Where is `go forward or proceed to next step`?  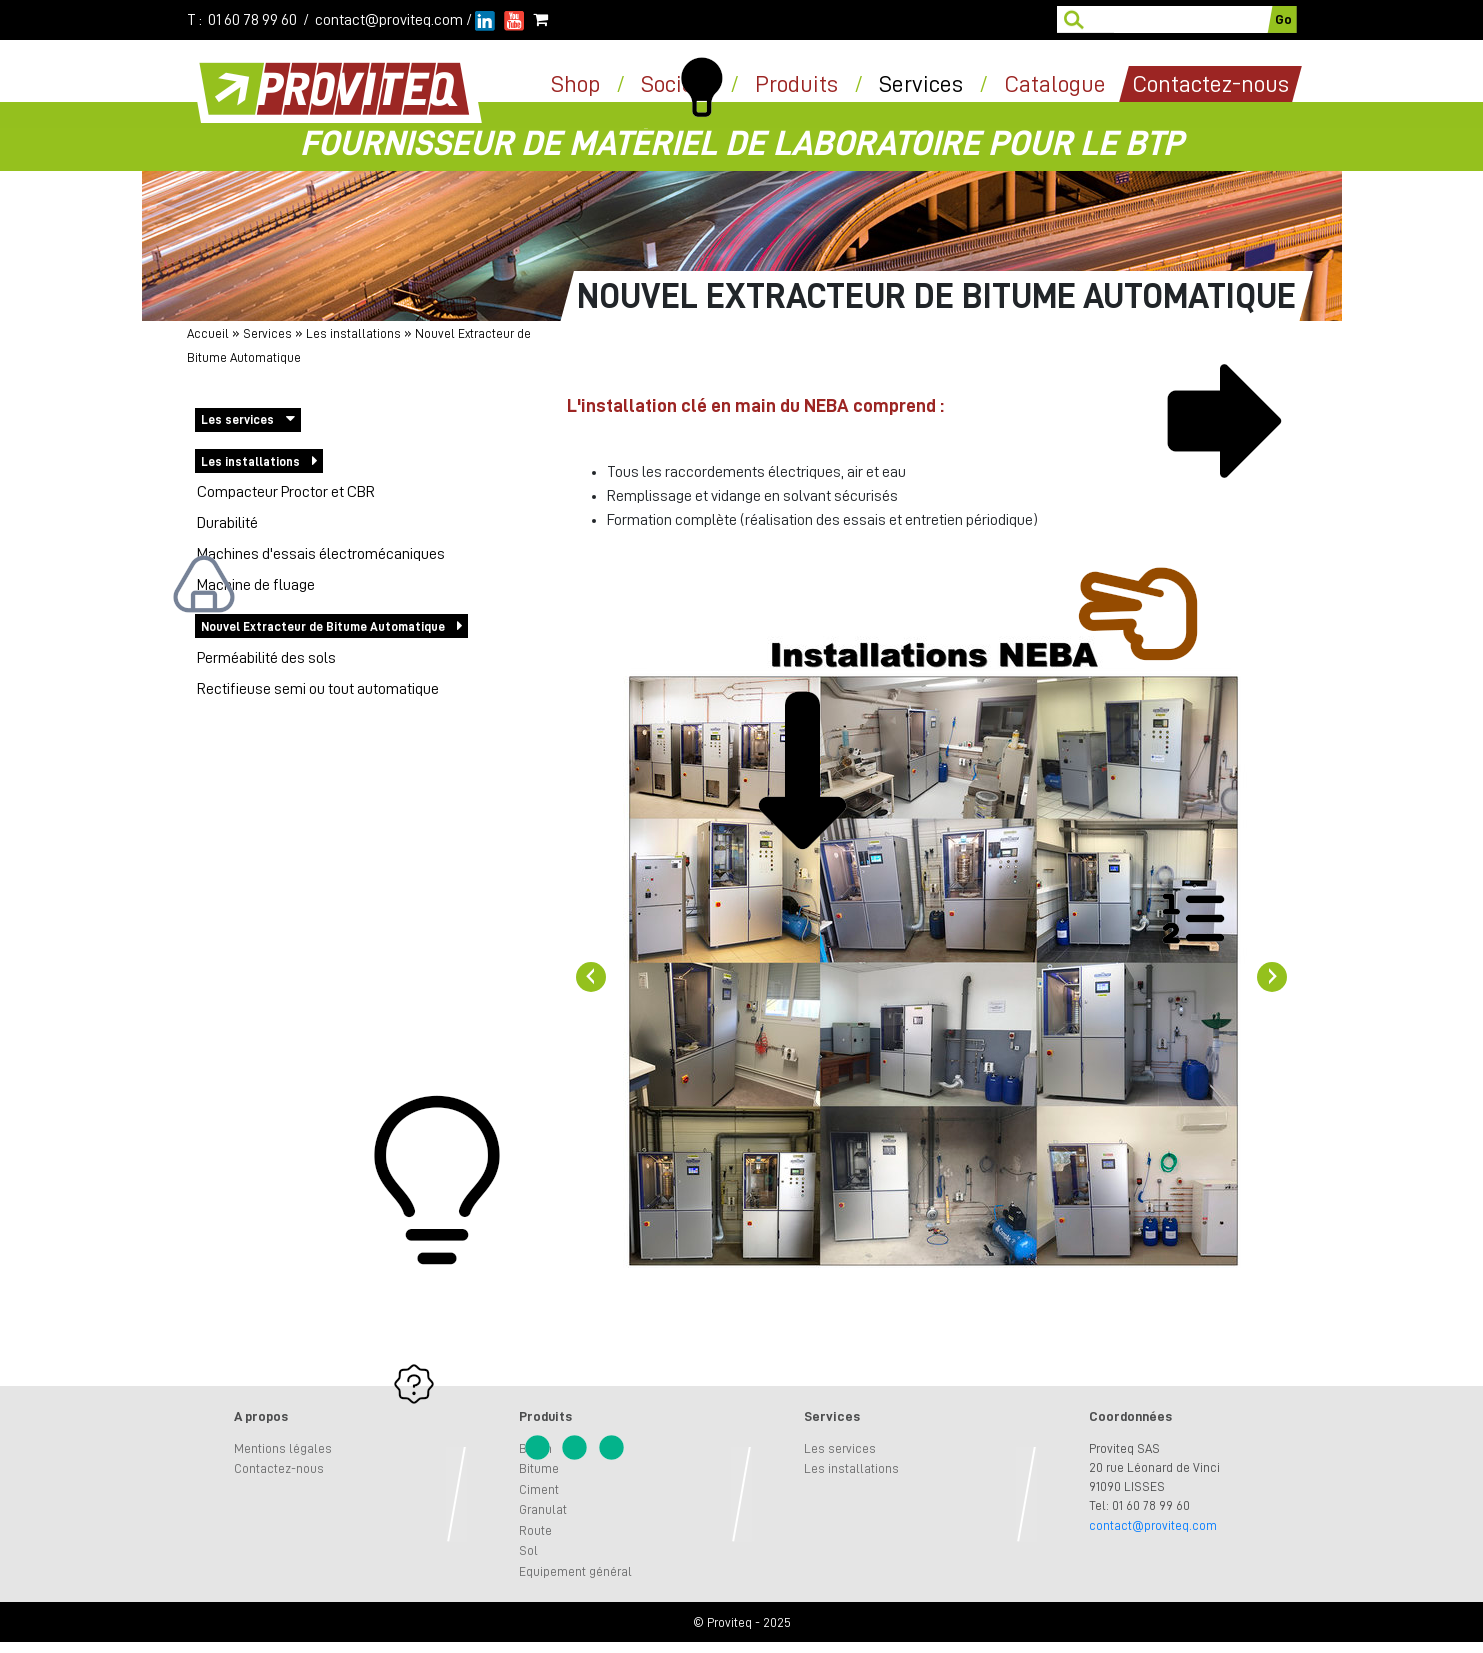
go forward or proceed to next step is located at coordinates (1220, 421).